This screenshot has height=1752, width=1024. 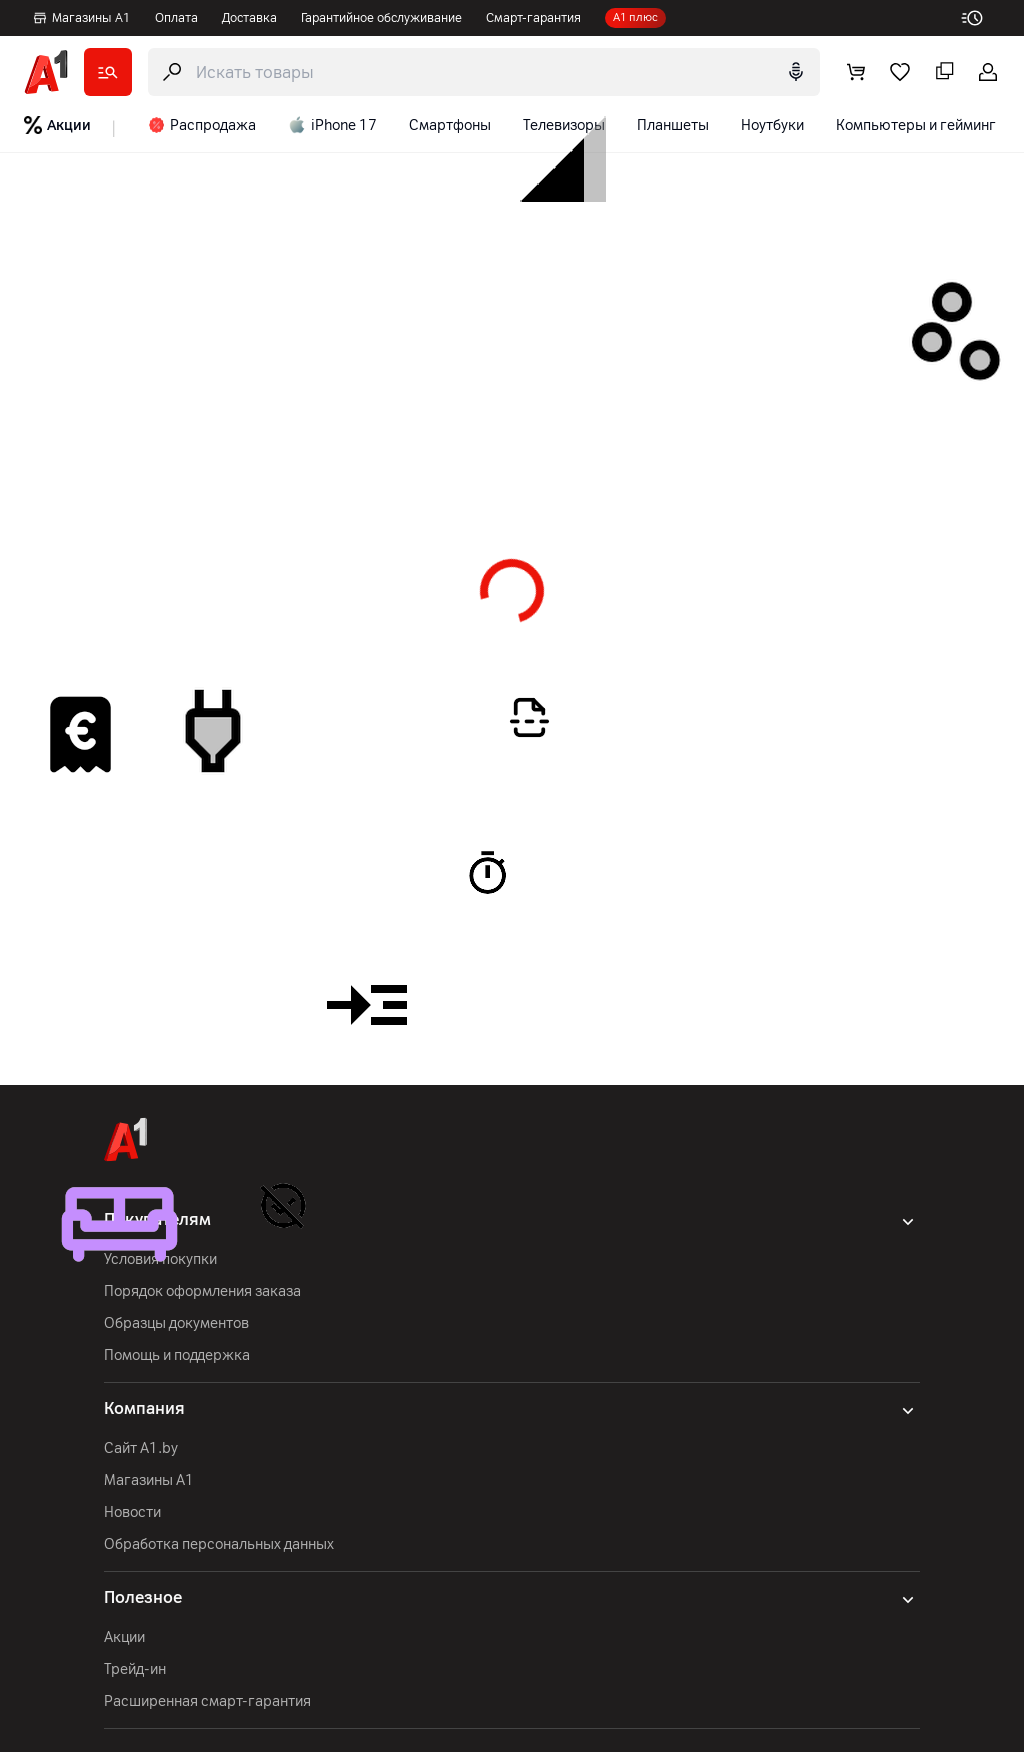 What do you see at coordinates (119, 1222) in the screenshot?
I see `browse furniture or home decor items` at bounding box center [119, 1222].